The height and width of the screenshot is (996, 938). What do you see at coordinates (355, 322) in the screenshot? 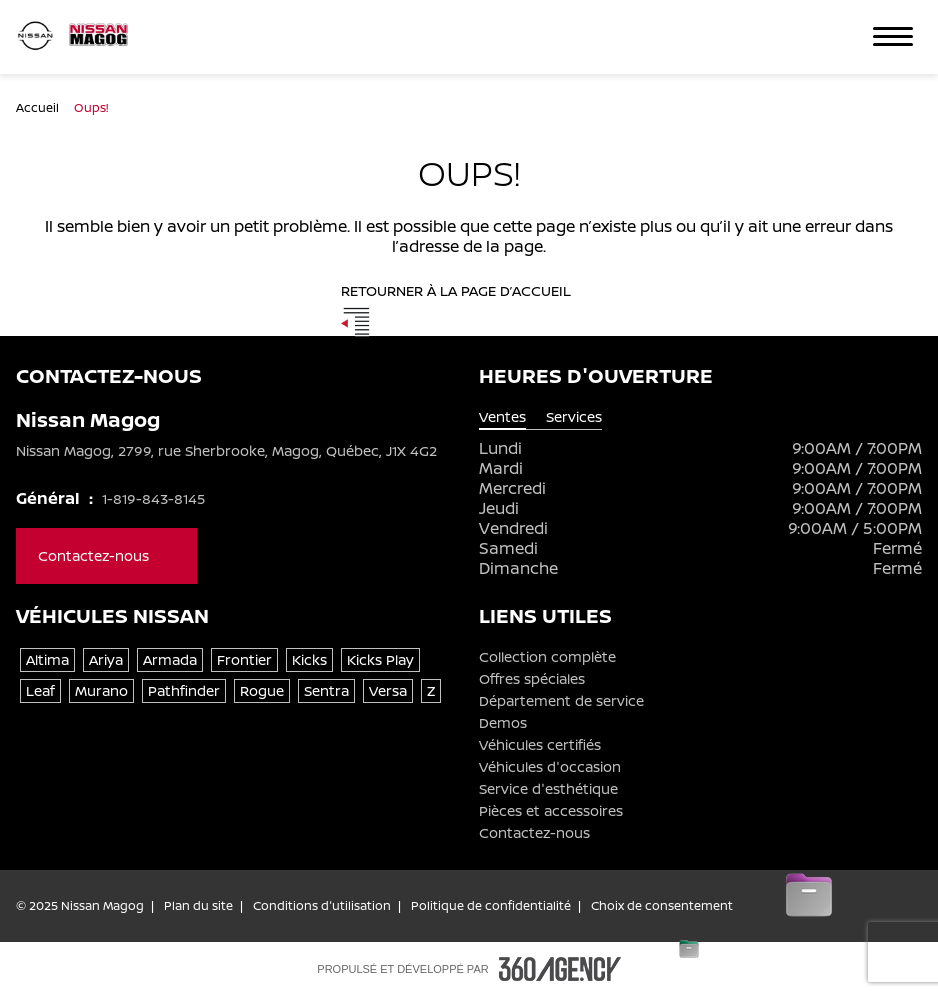
I see `decrease text indentation` at bounding box center [355, 322].